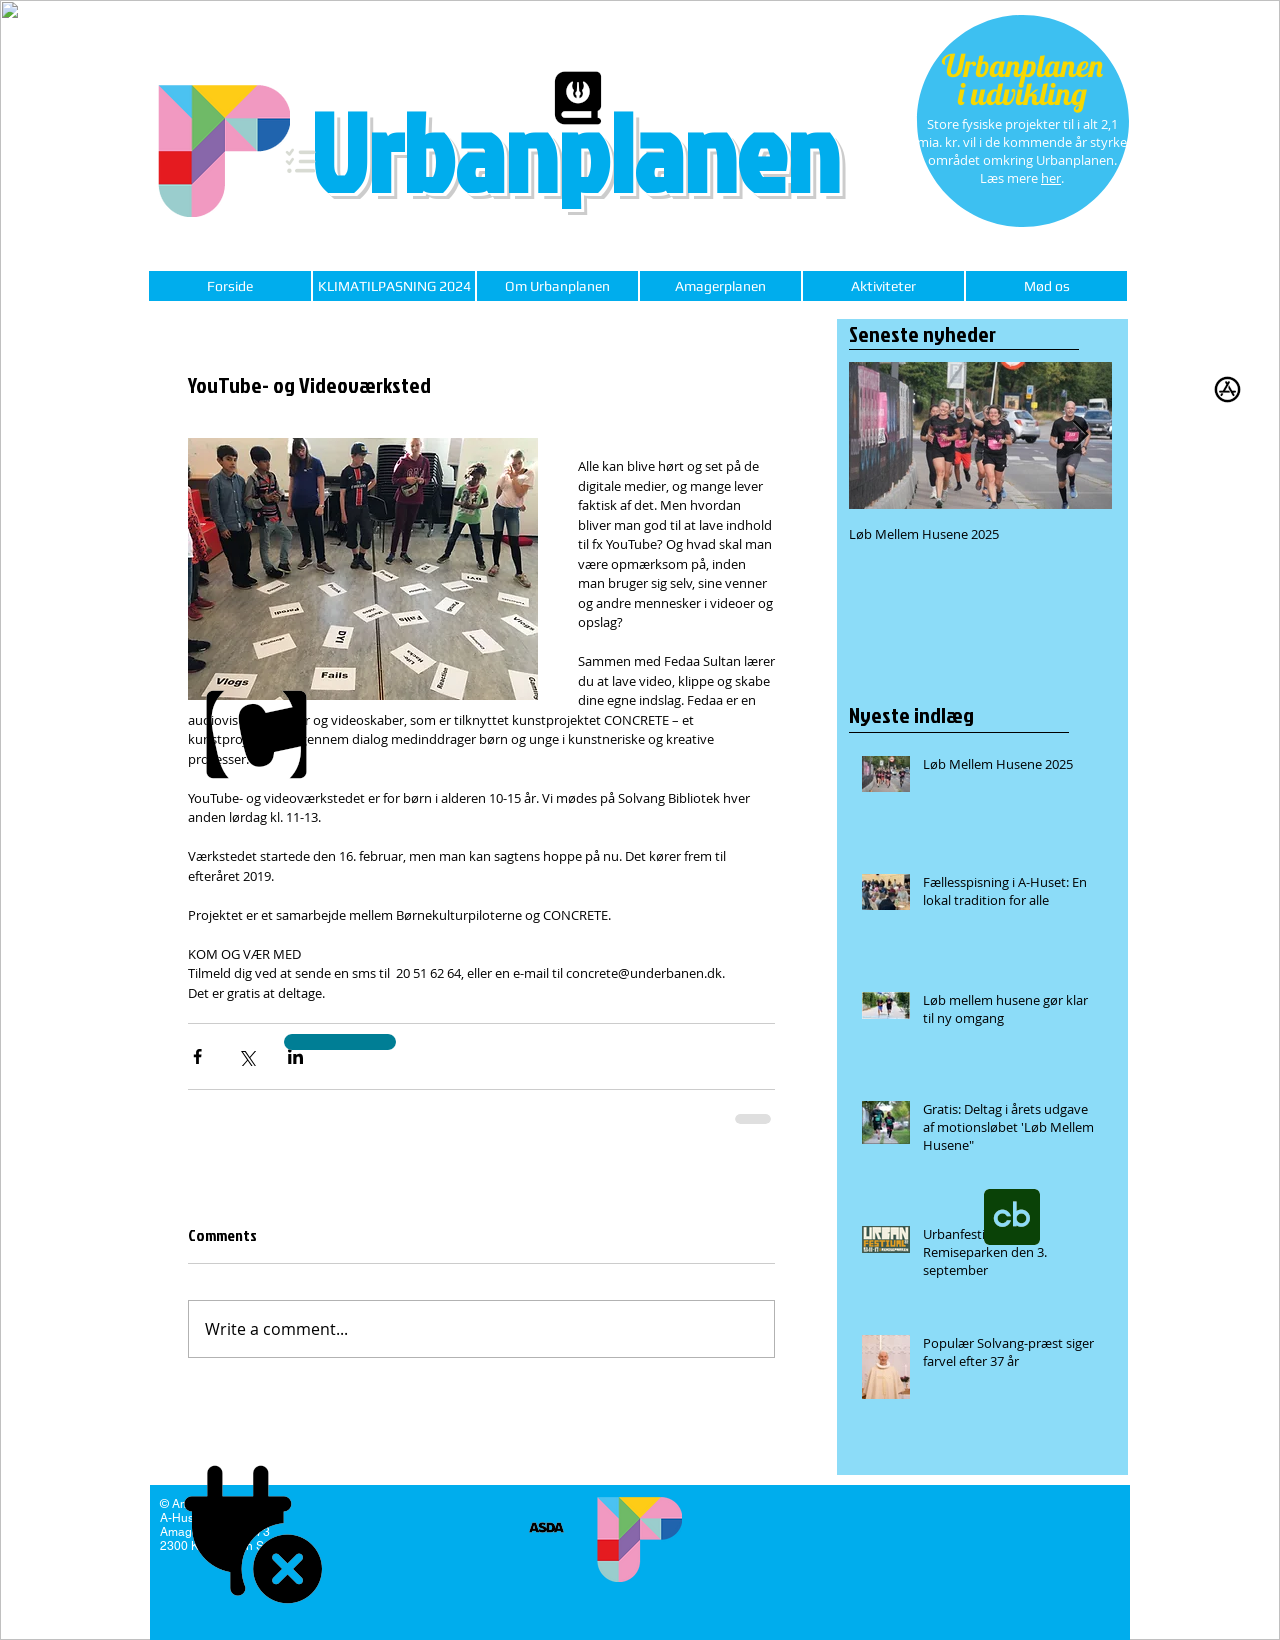 This screenshot has width=1280, height=1640. Describe the element at coordinates (245, 1534) in the screenshot. I see `connection failed or unavailable` at that location.